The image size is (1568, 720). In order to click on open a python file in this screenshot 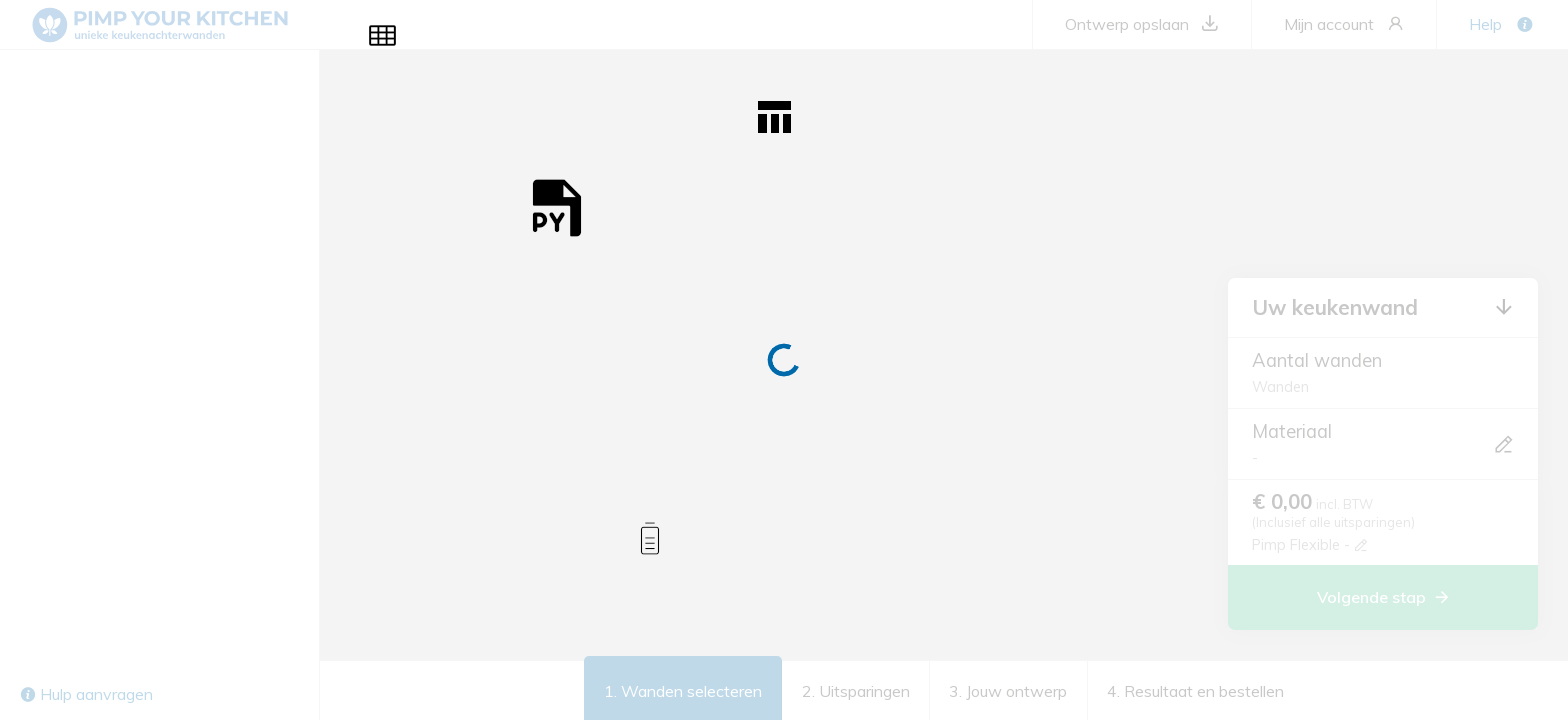, I will do `click(557, 208)`.